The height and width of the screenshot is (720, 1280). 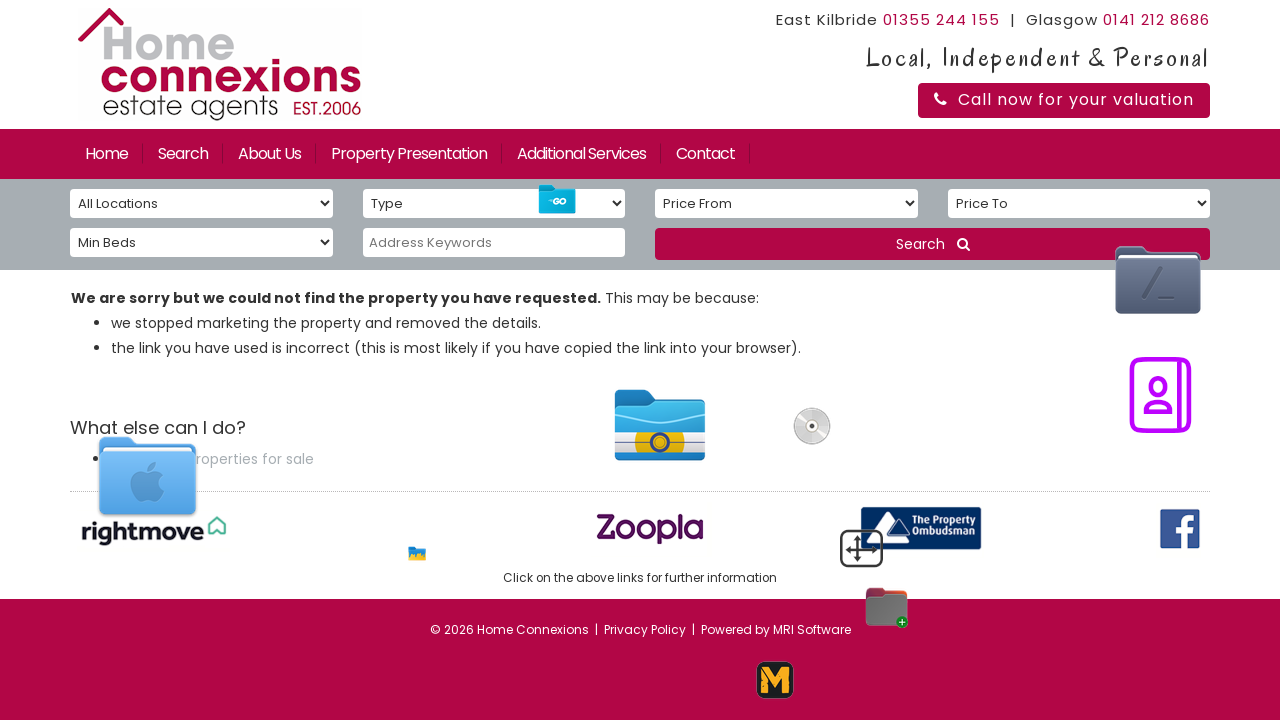 What do you see at coordinates (861, 548) in the screenshot?
I see `adjust display or screen settings` at bounding box center [861, 548].